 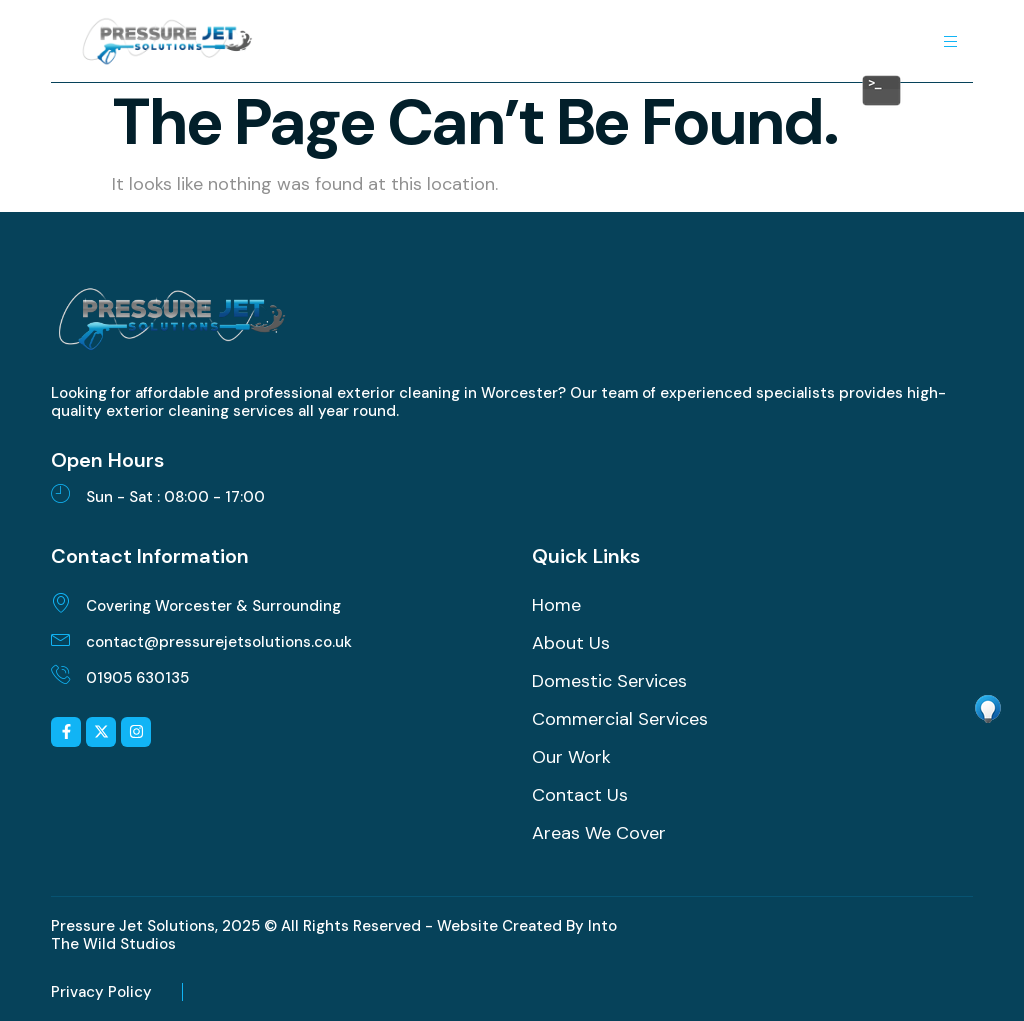 I want to click on open the tips app for helpful hints and tutorials, so click(x=988, y=709).